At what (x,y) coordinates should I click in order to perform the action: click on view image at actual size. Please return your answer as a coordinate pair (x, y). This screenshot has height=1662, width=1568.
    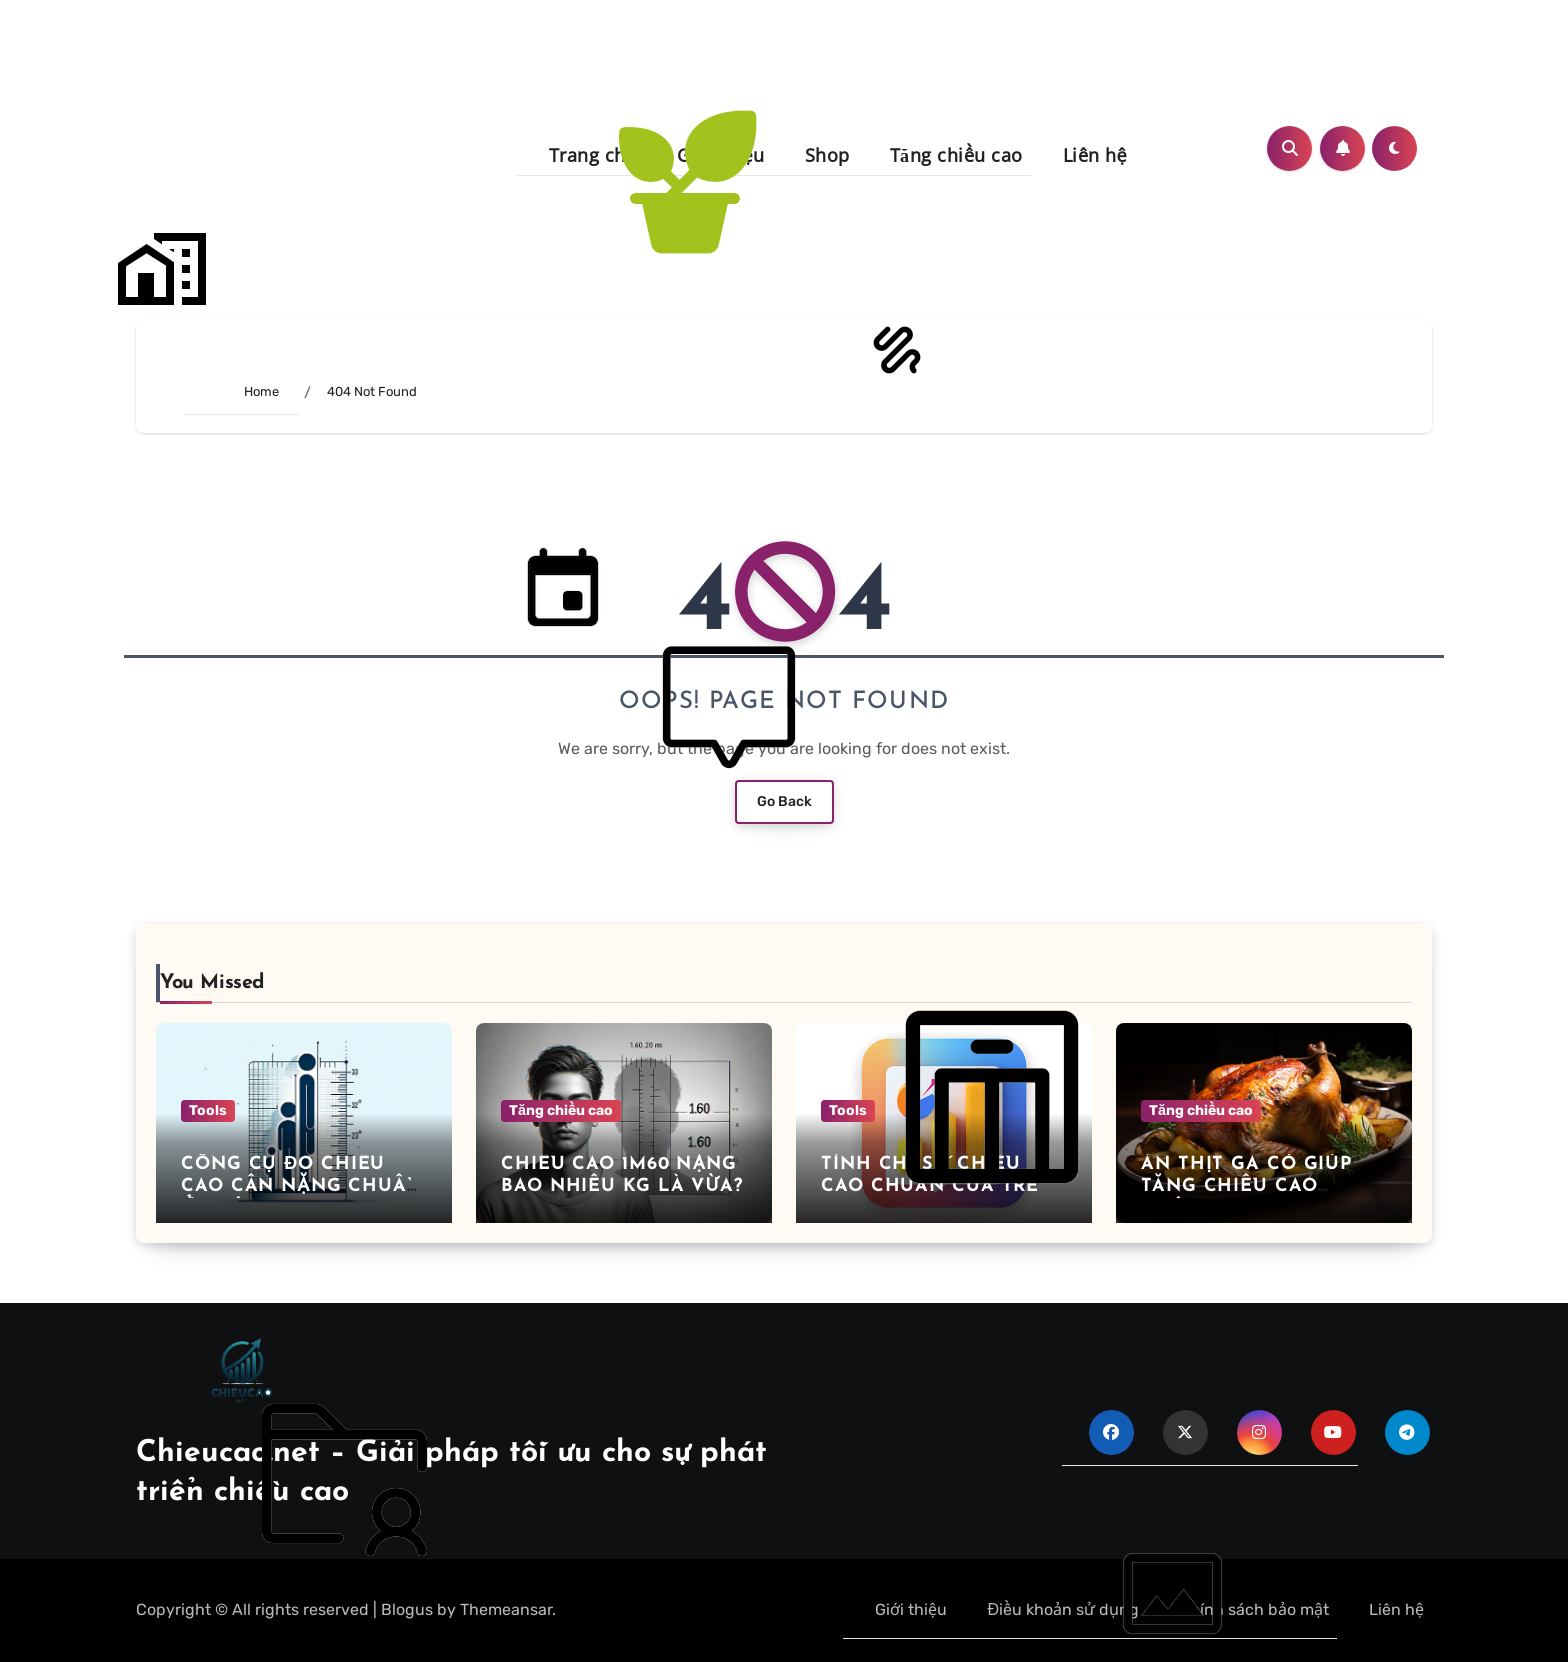
    Looking at the image, I should click on (1172, 1593).